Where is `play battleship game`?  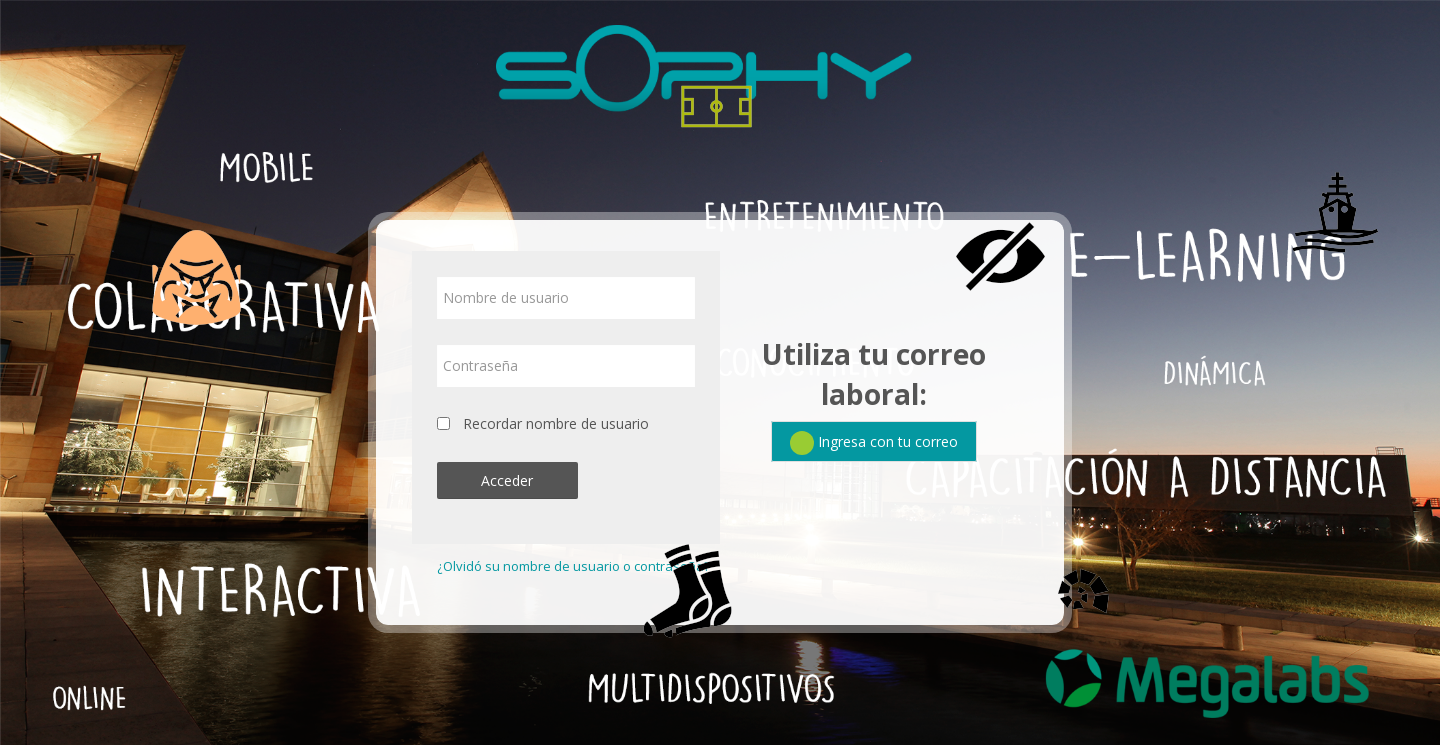
play battleship game is located at coordinates (1337, 215).